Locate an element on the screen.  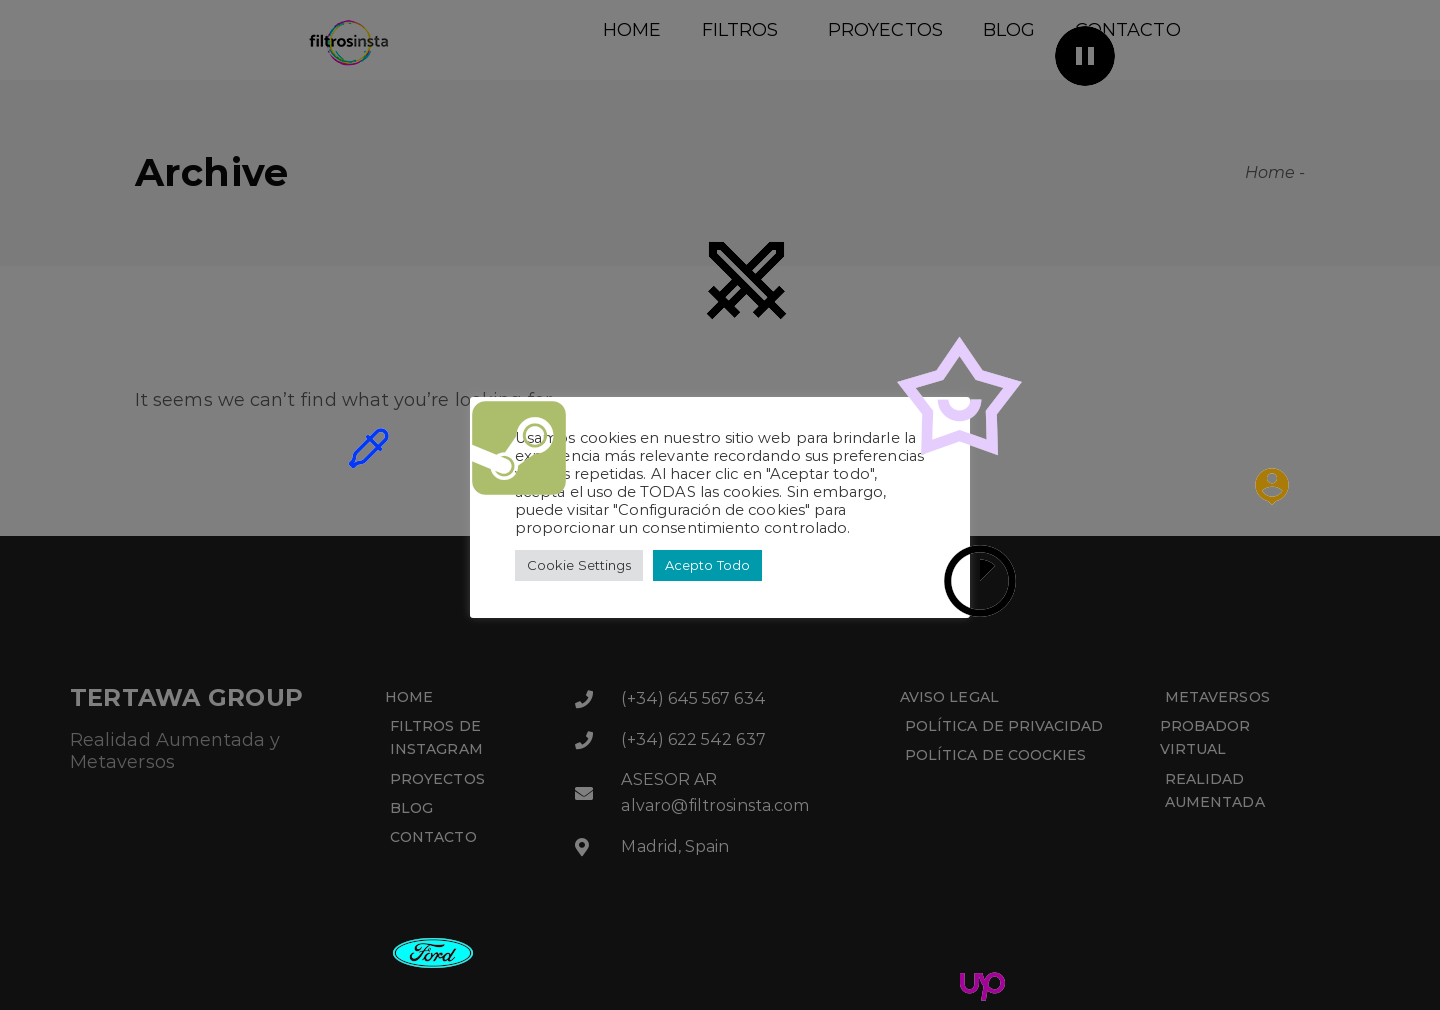
open Steam application is located at coordinates (519, 448).